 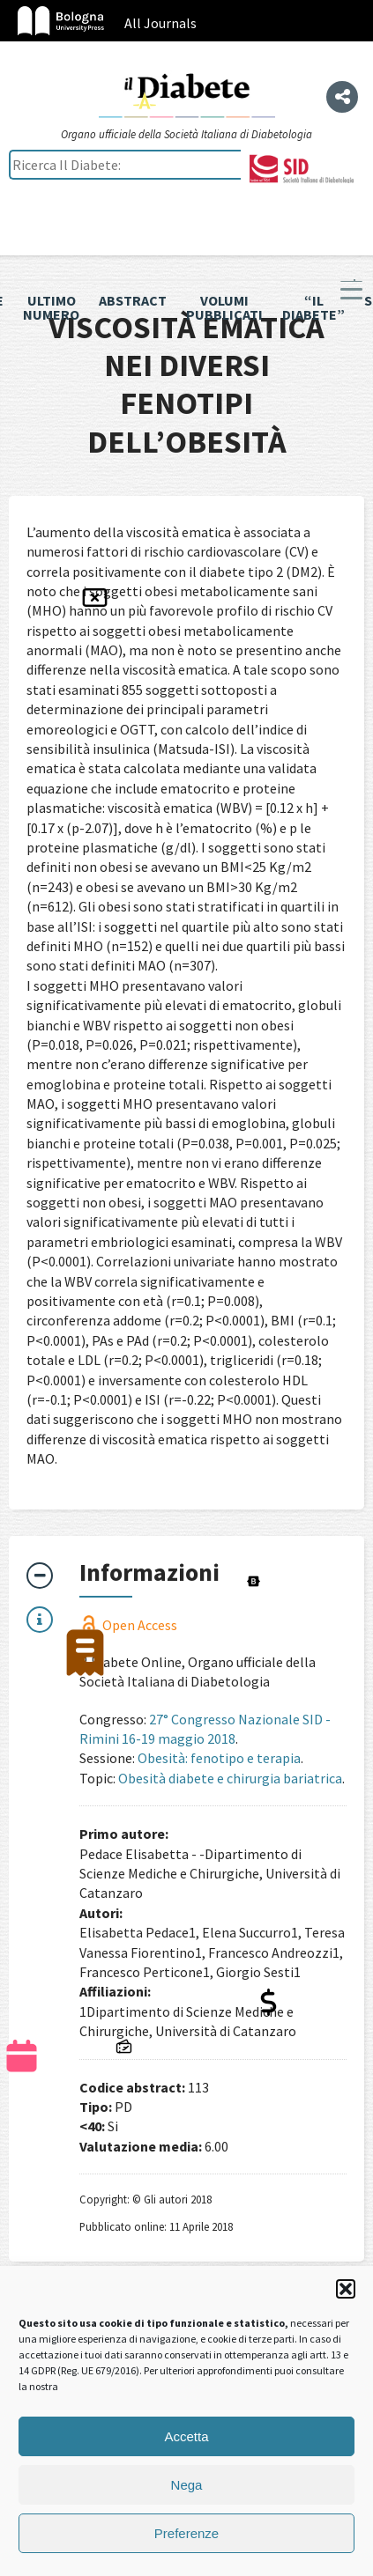 What do you see at coordinates (145, 100) in the screenshot?
I see `autoprefixer CSS tool logo` at bounding box center [145, 100].